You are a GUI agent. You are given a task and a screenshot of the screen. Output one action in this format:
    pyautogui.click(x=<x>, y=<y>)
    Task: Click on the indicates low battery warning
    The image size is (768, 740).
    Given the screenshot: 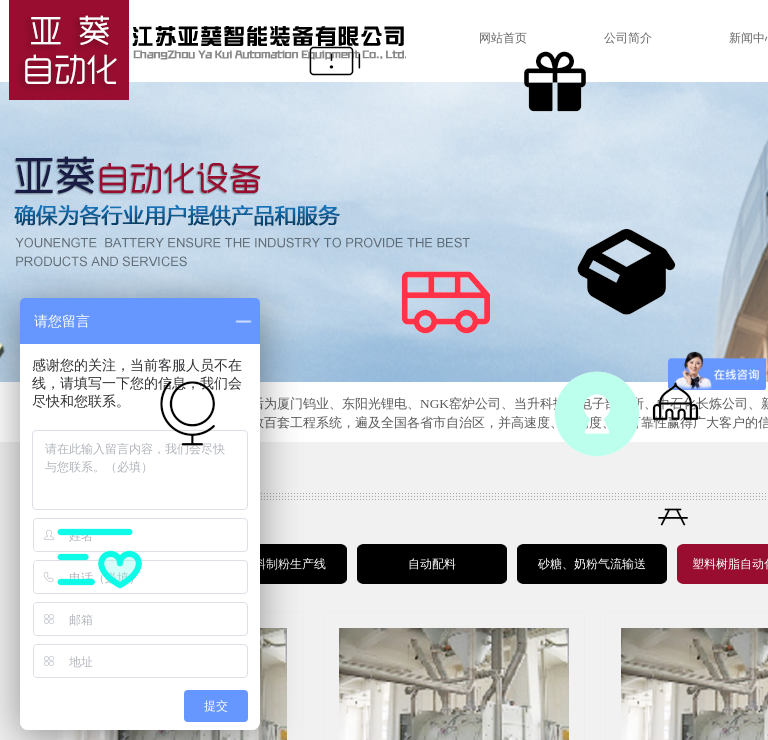 What is the action you would take?
    pyautogui.click(x=334, y=61)
    